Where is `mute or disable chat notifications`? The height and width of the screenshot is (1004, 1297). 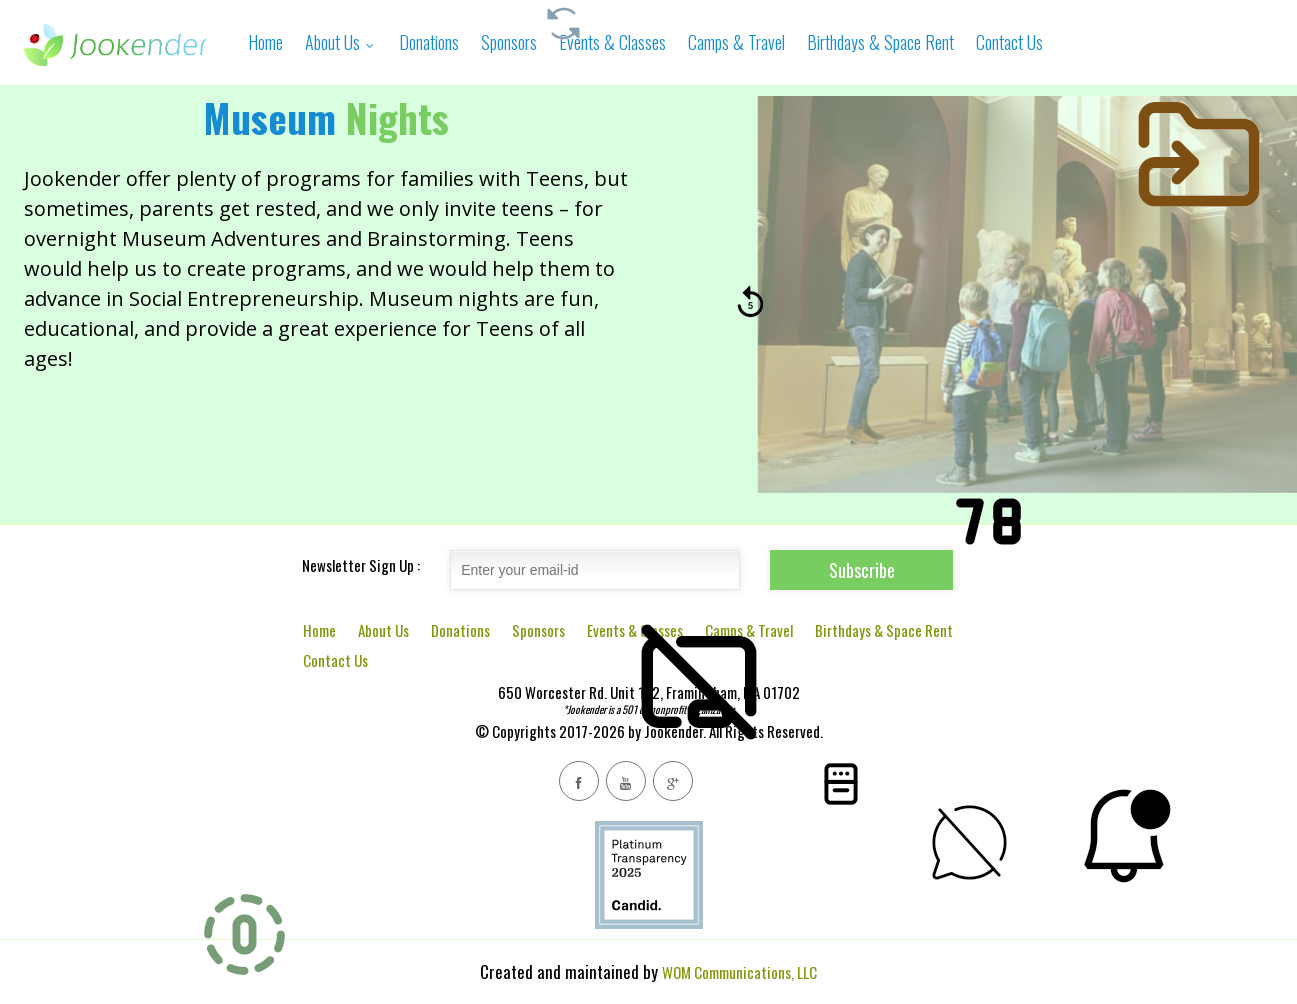 mute or disable chat notifications is located at coordinates (969, 842).